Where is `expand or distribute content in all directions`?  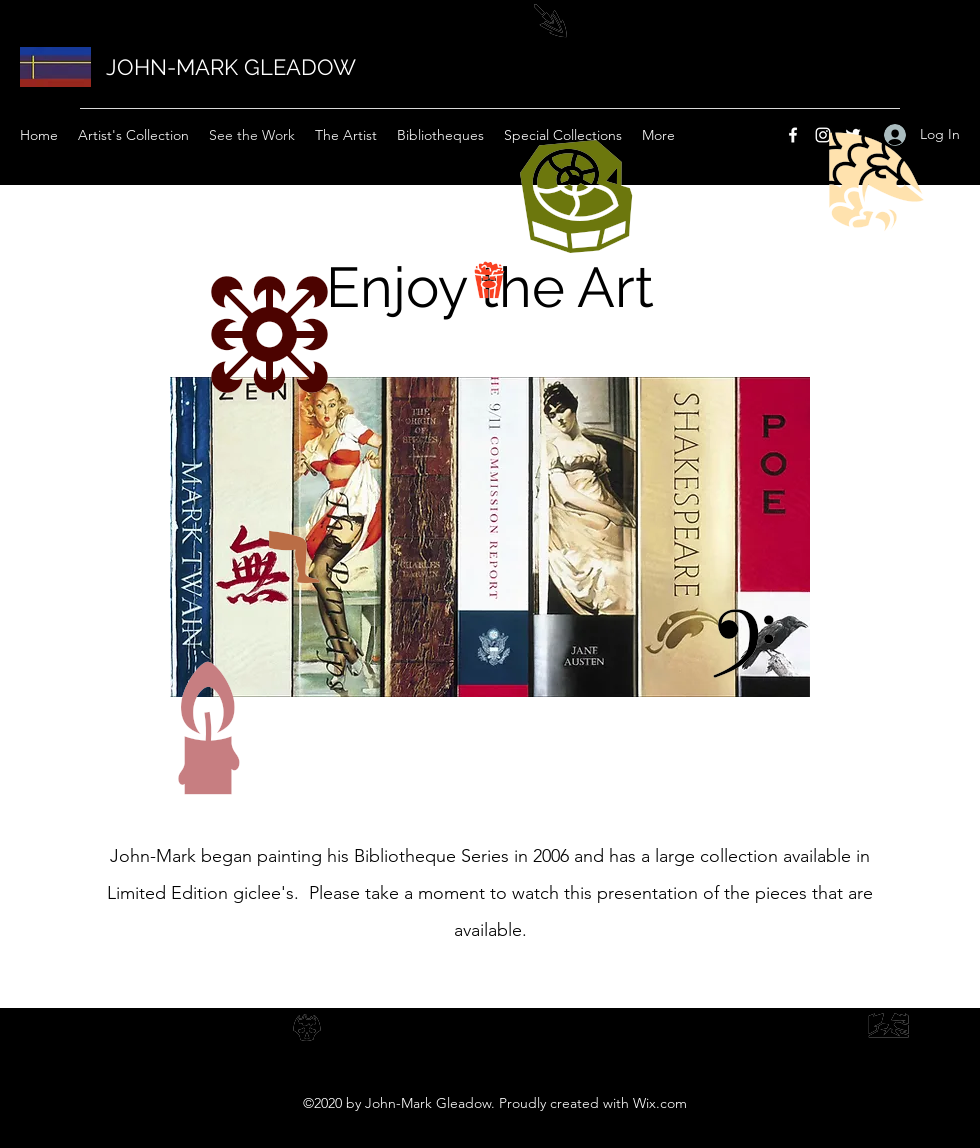 expand or distribute content in all directions is located at coordinates (269, 334).